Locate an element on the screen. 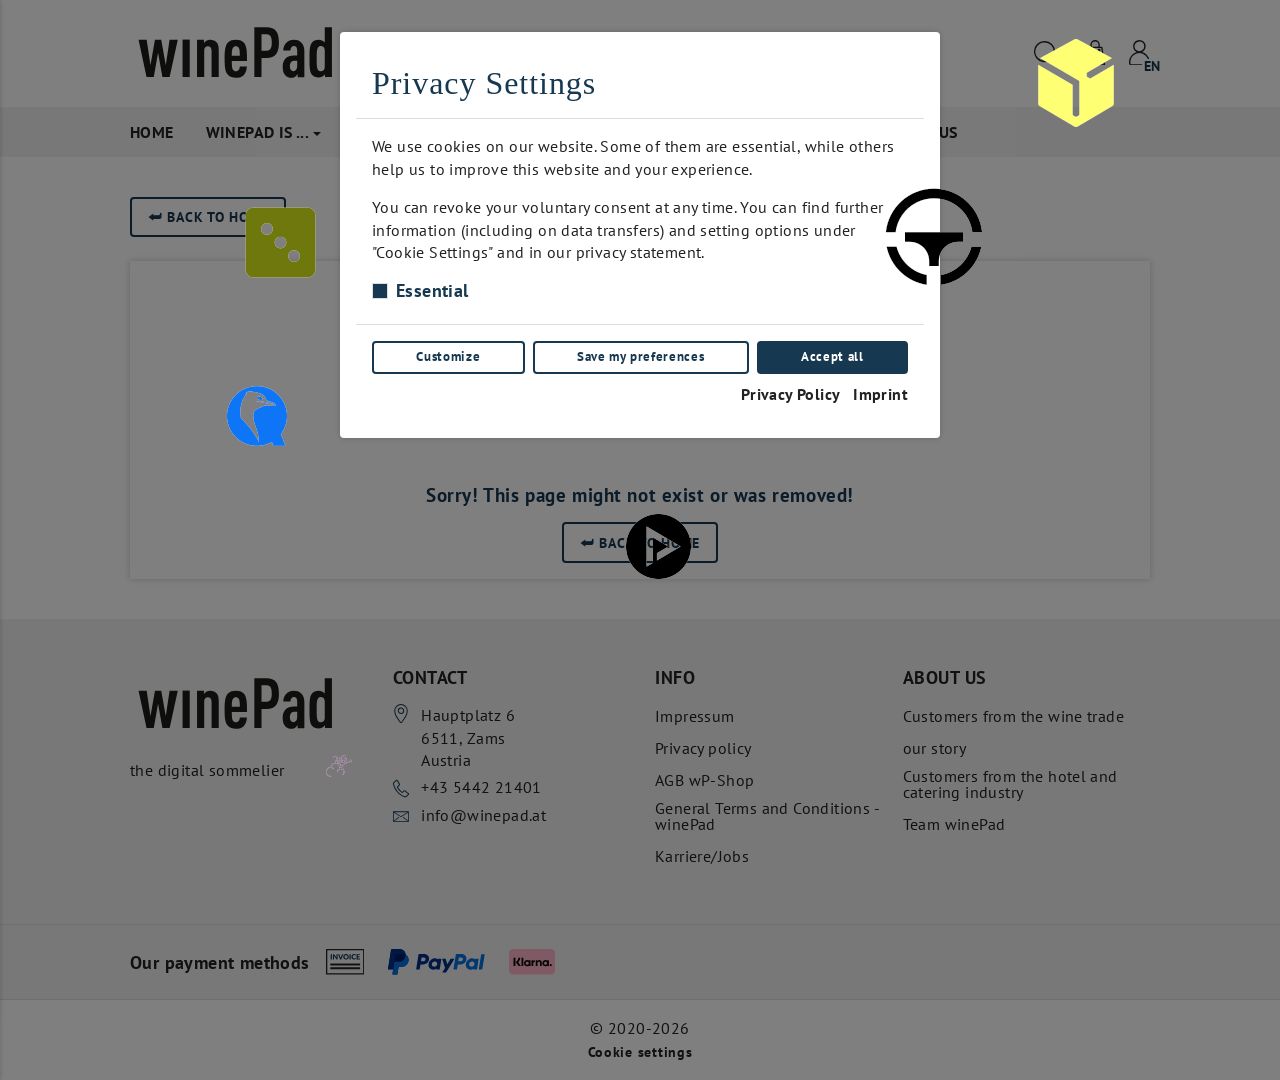 The height and width of the screenshot is (1080, 1280). apache cloudstack logo is located at coordinates (339, 766).